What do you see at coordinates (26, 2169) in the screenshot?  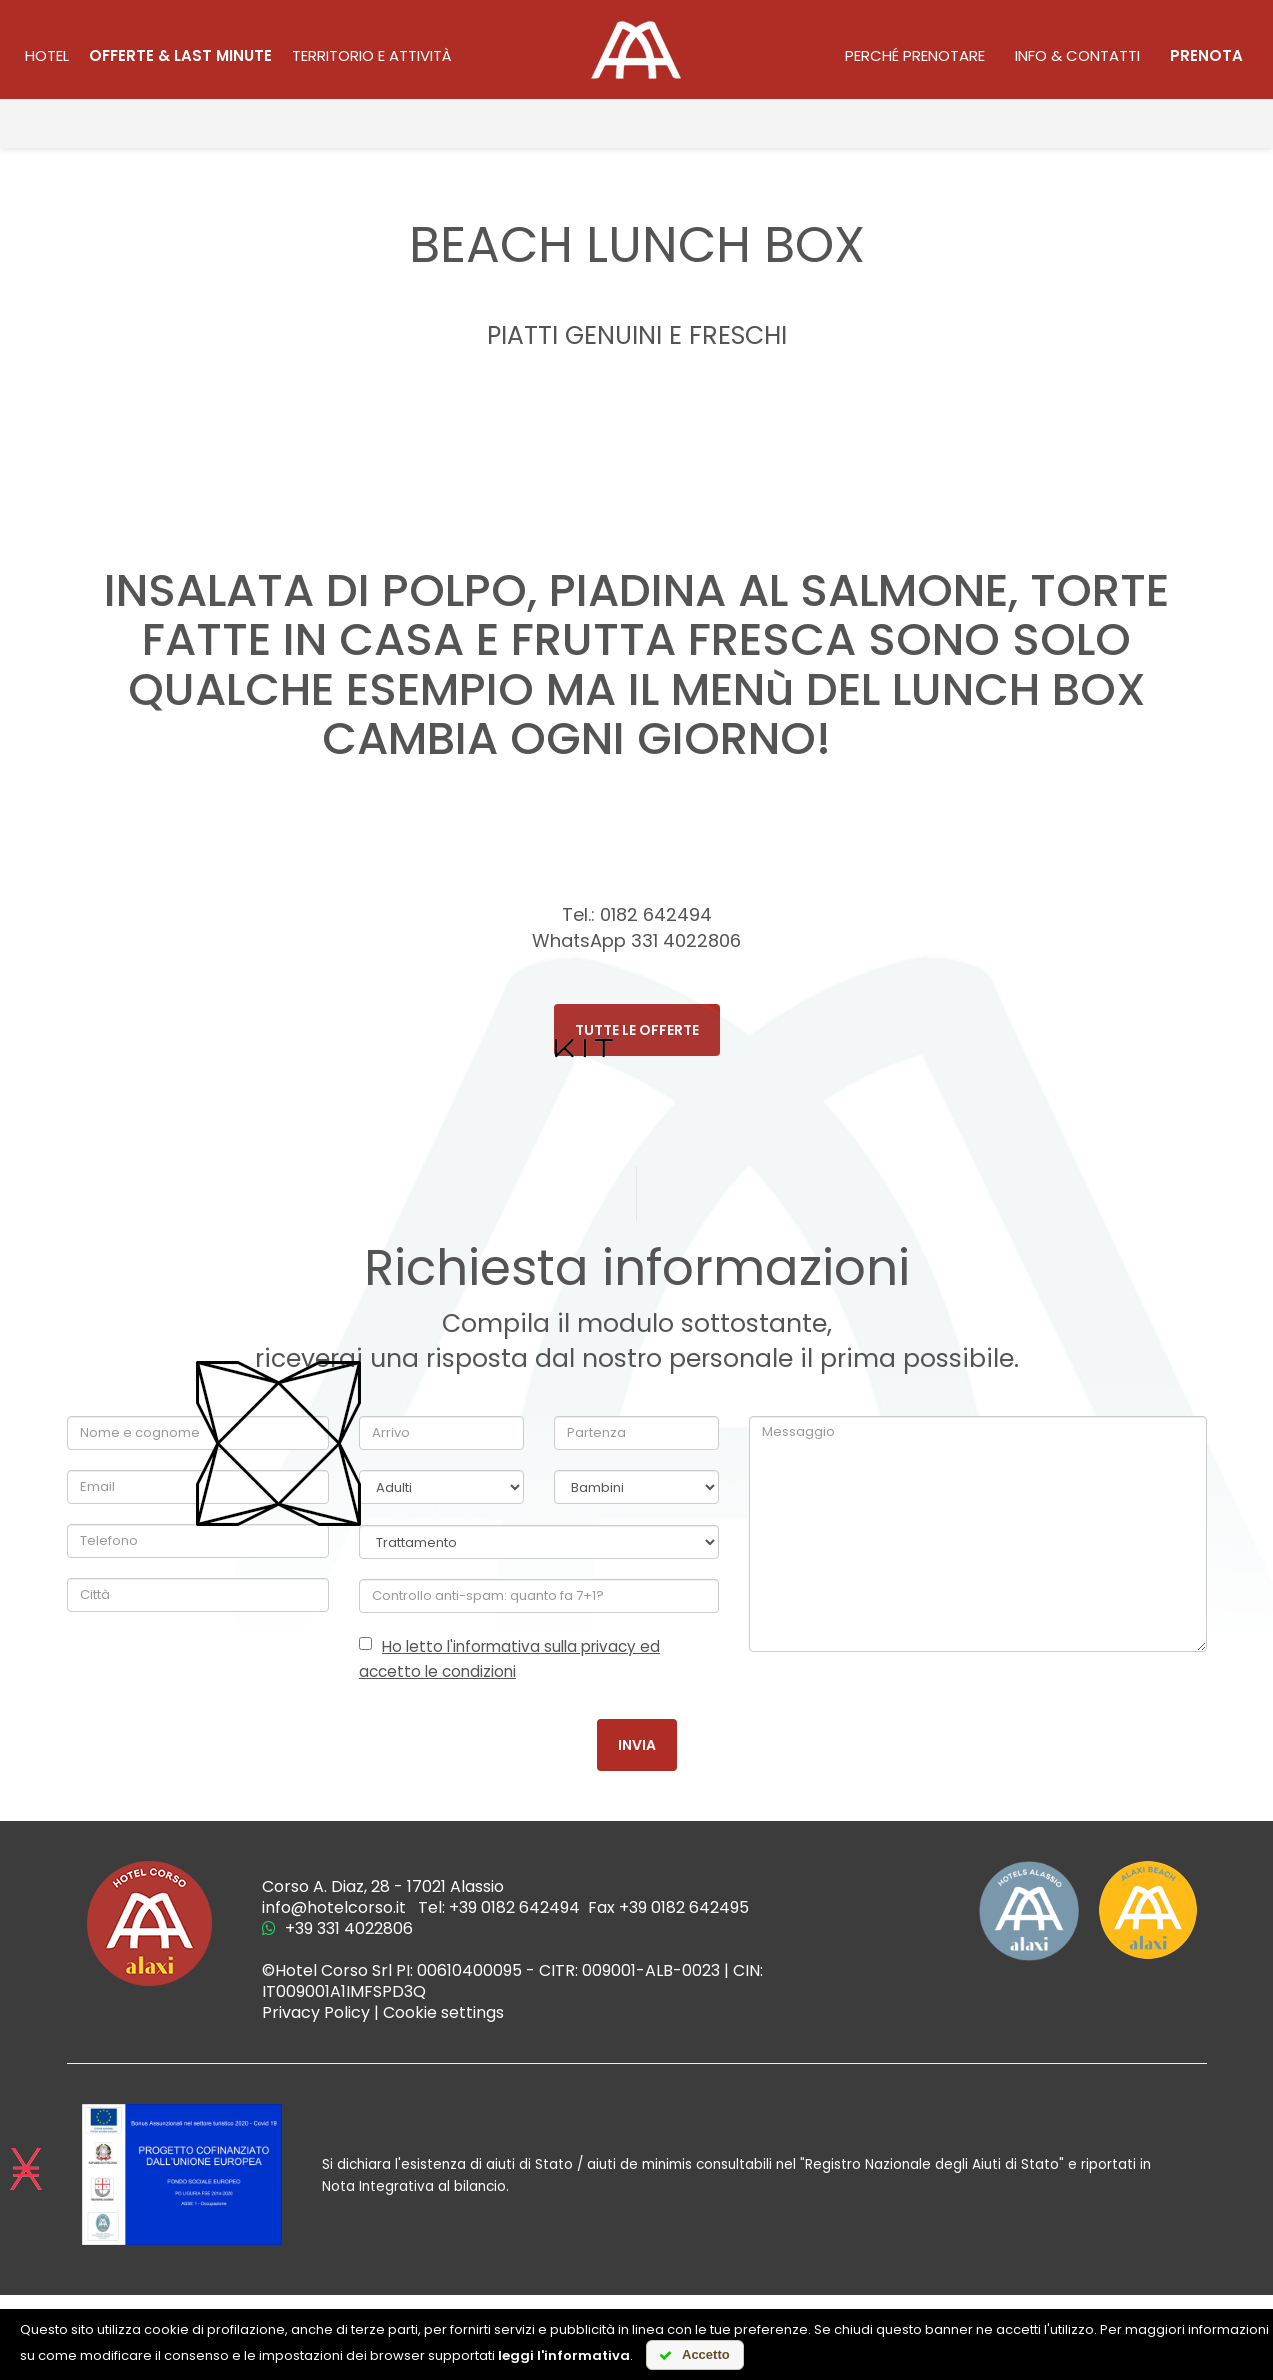 I see `nano cryptocurrency logo` at bounding box center [26, 2169].